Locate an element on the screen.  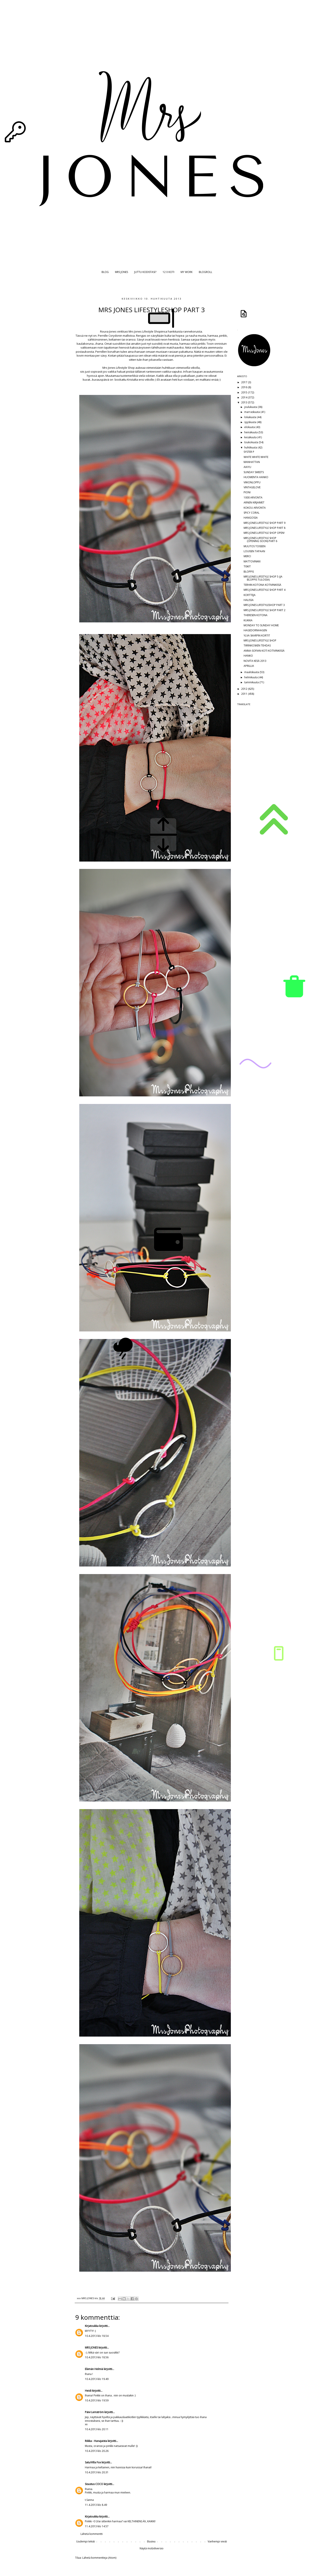
check document for plagiarism is located at coordinates (244, 314).